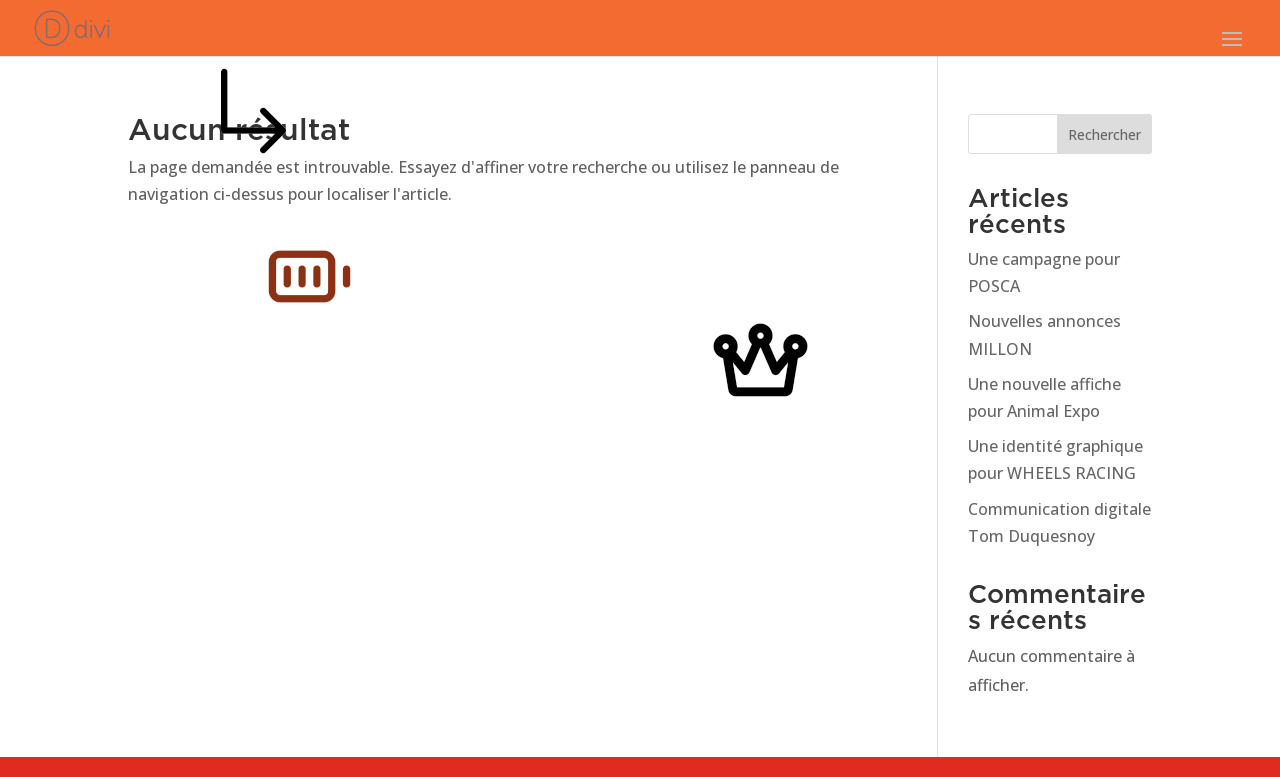 Image resolution: width=1280 pixels, height=777 pixels. I want to click on move item down and to the right, so click(247, 111).